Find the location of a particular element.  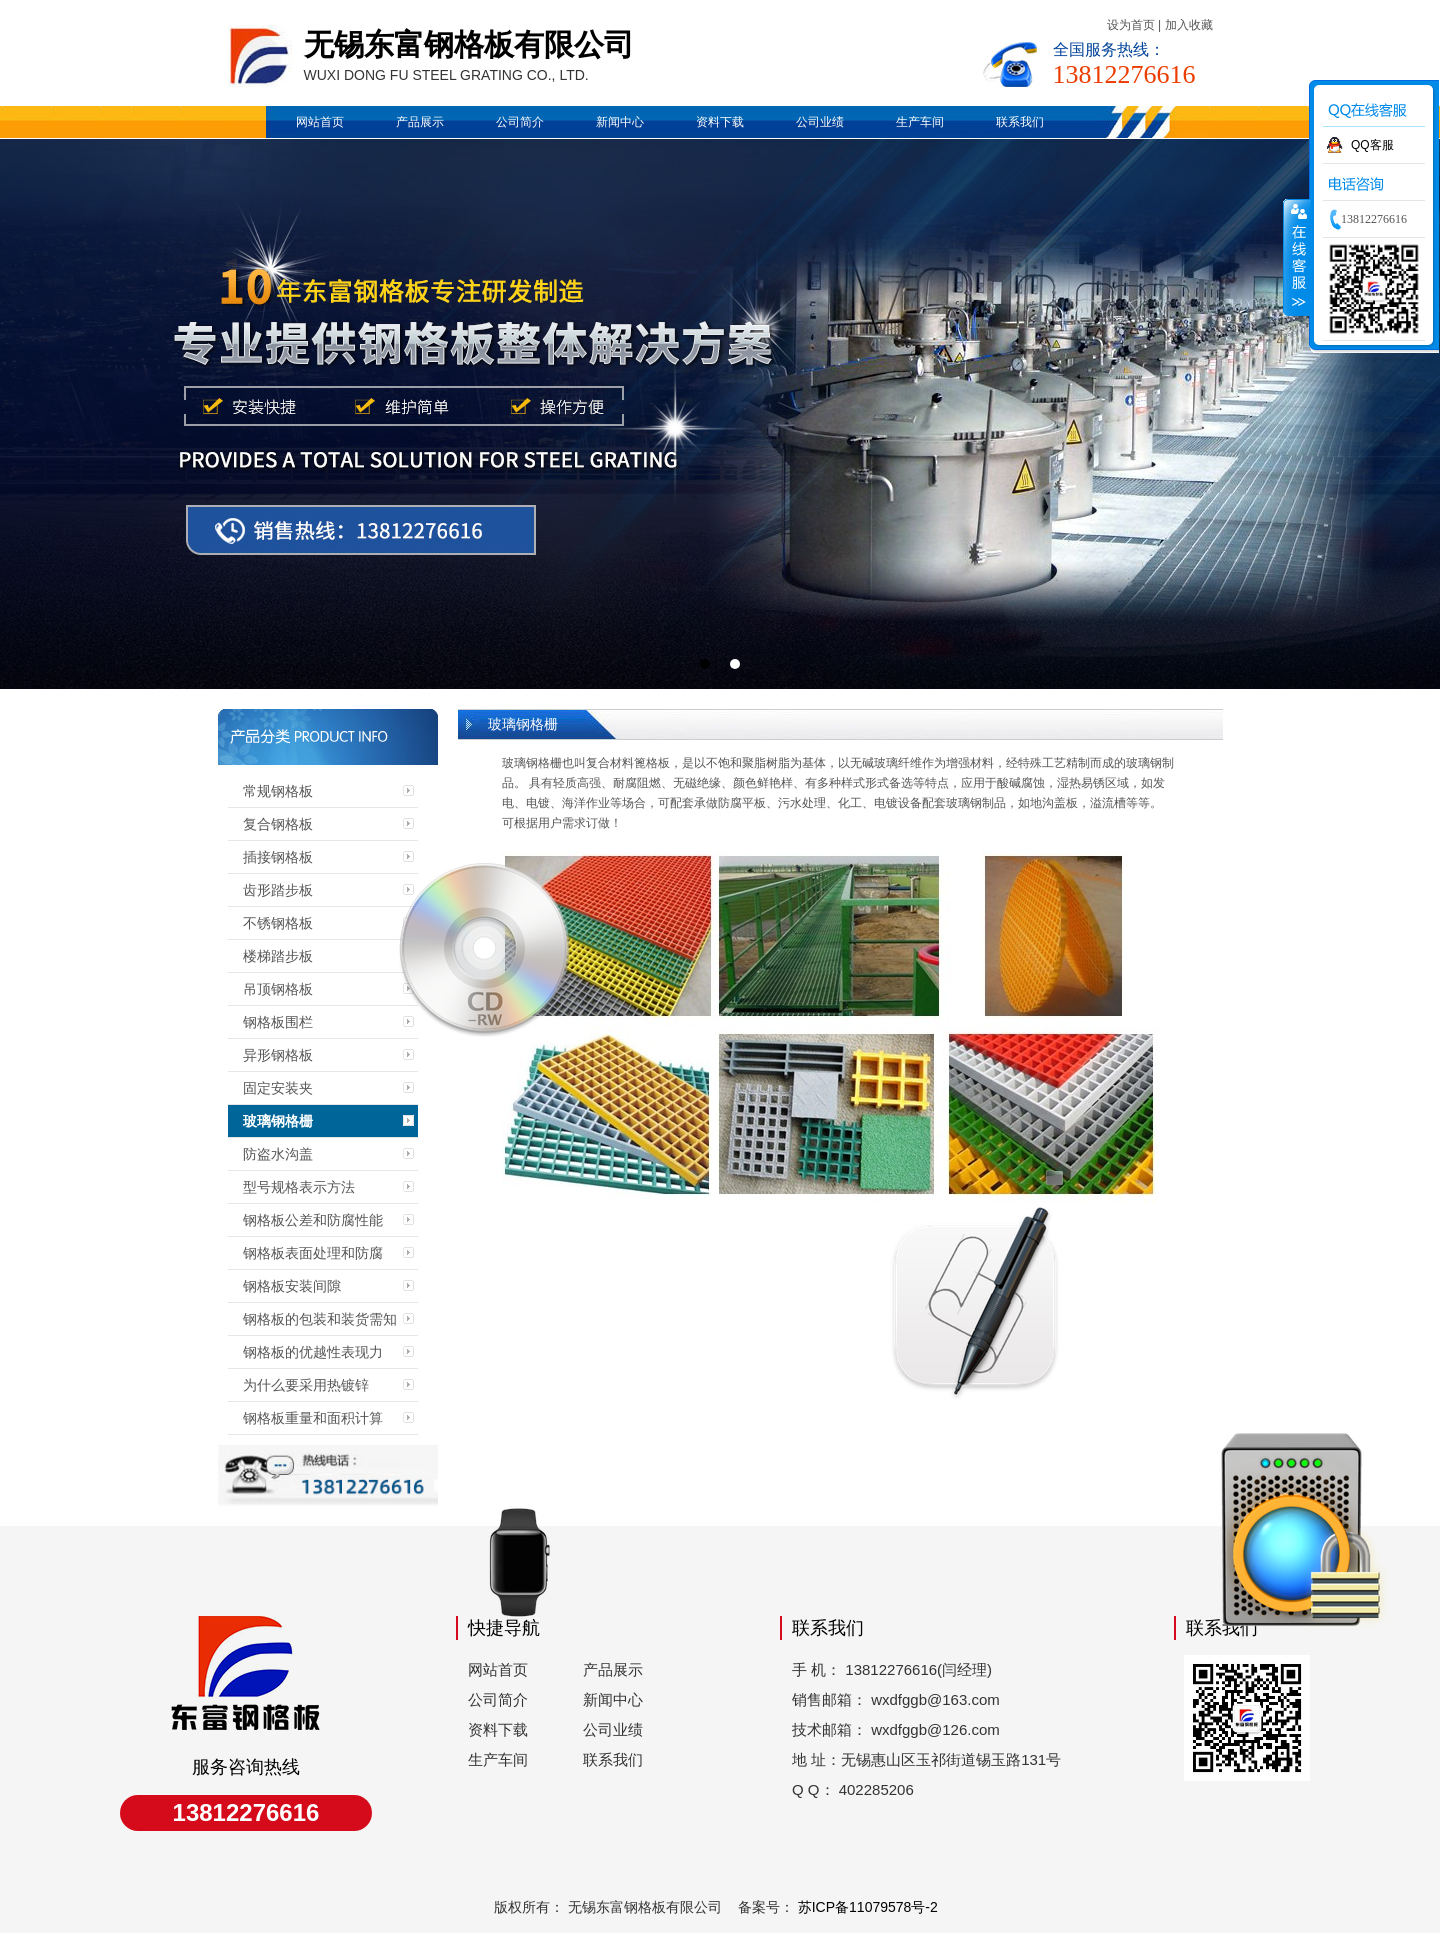

open script editor to write or edit automation scripts is located at coordinates (975, 1305).